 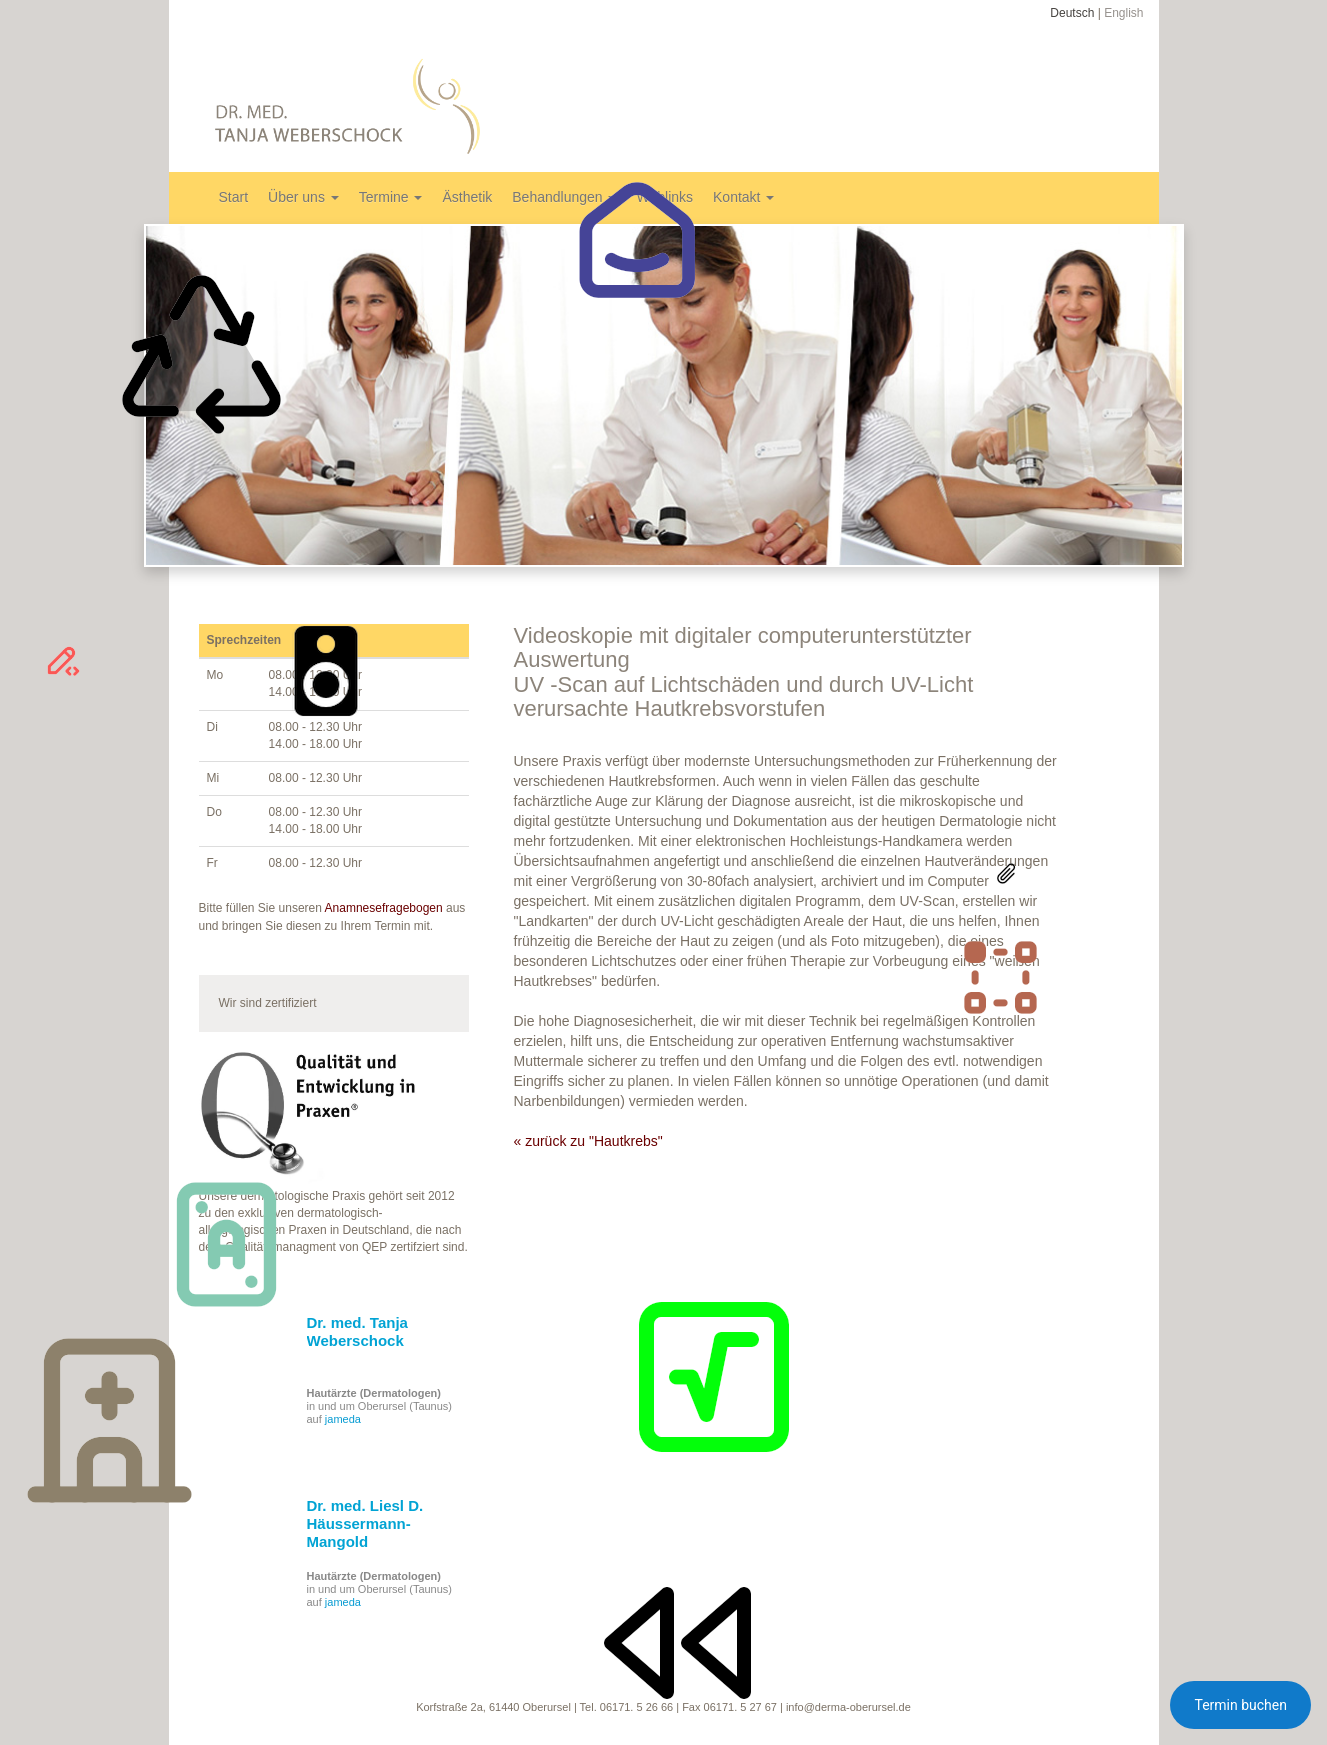 I want to click on ace playing card for card game apps, so click(x=226, y=1244).